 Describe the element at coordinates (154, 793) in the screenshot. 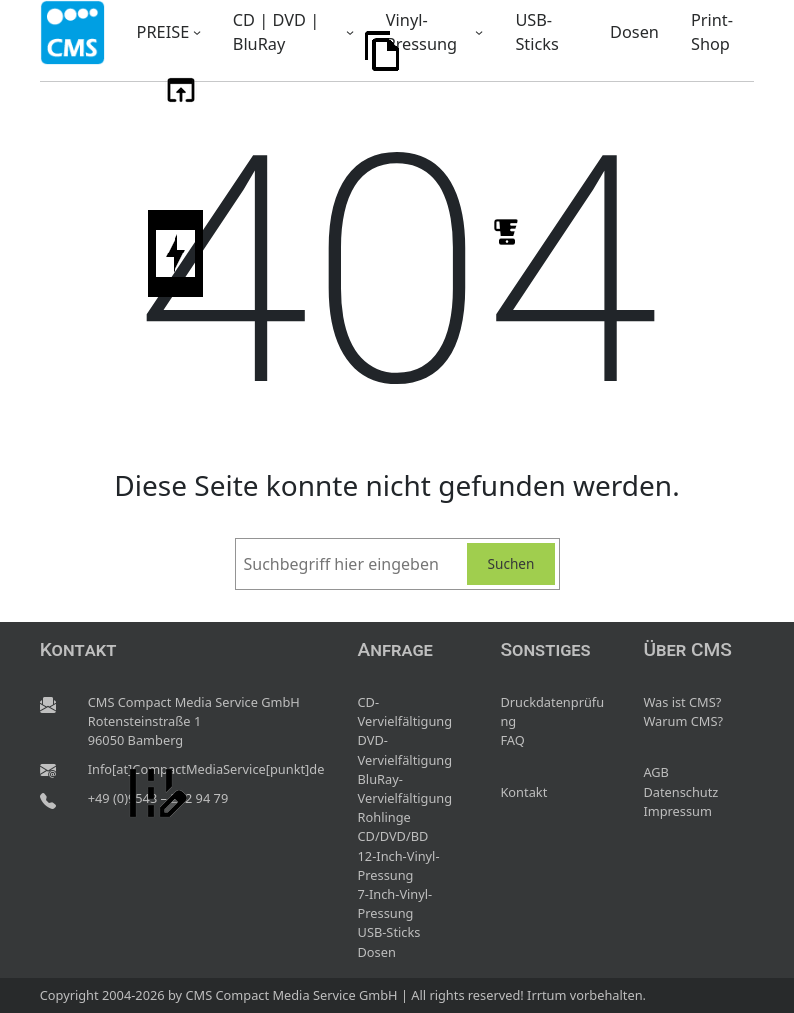

I see `edit road or route details` at that location.